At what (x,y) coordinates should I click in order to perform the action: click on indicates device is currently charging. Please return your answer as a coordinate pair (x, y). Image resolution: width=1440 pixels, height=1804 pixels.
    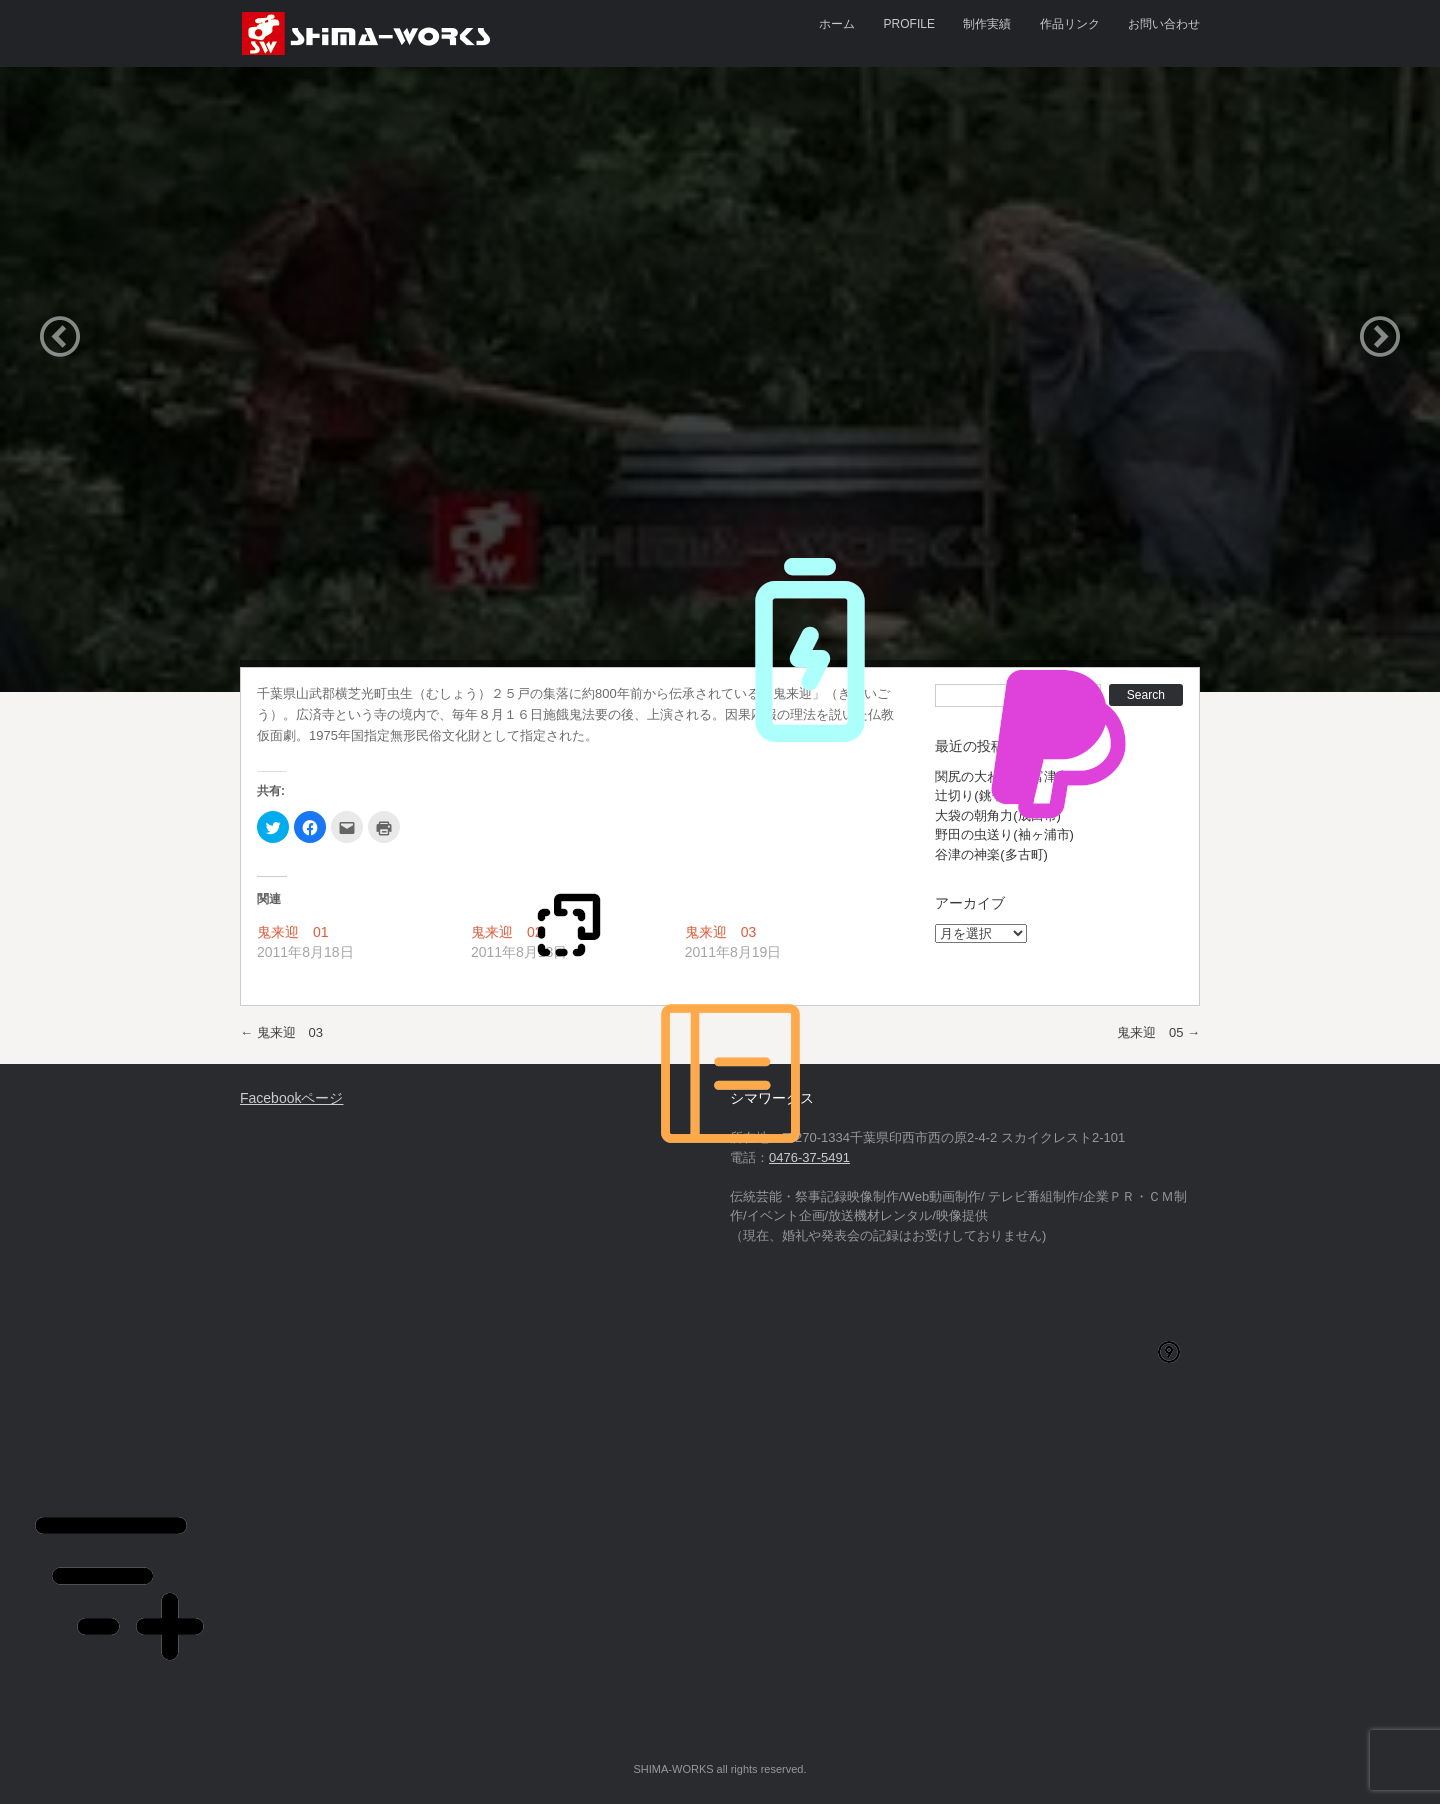
    Looking at the image, I should click on (810, 650).